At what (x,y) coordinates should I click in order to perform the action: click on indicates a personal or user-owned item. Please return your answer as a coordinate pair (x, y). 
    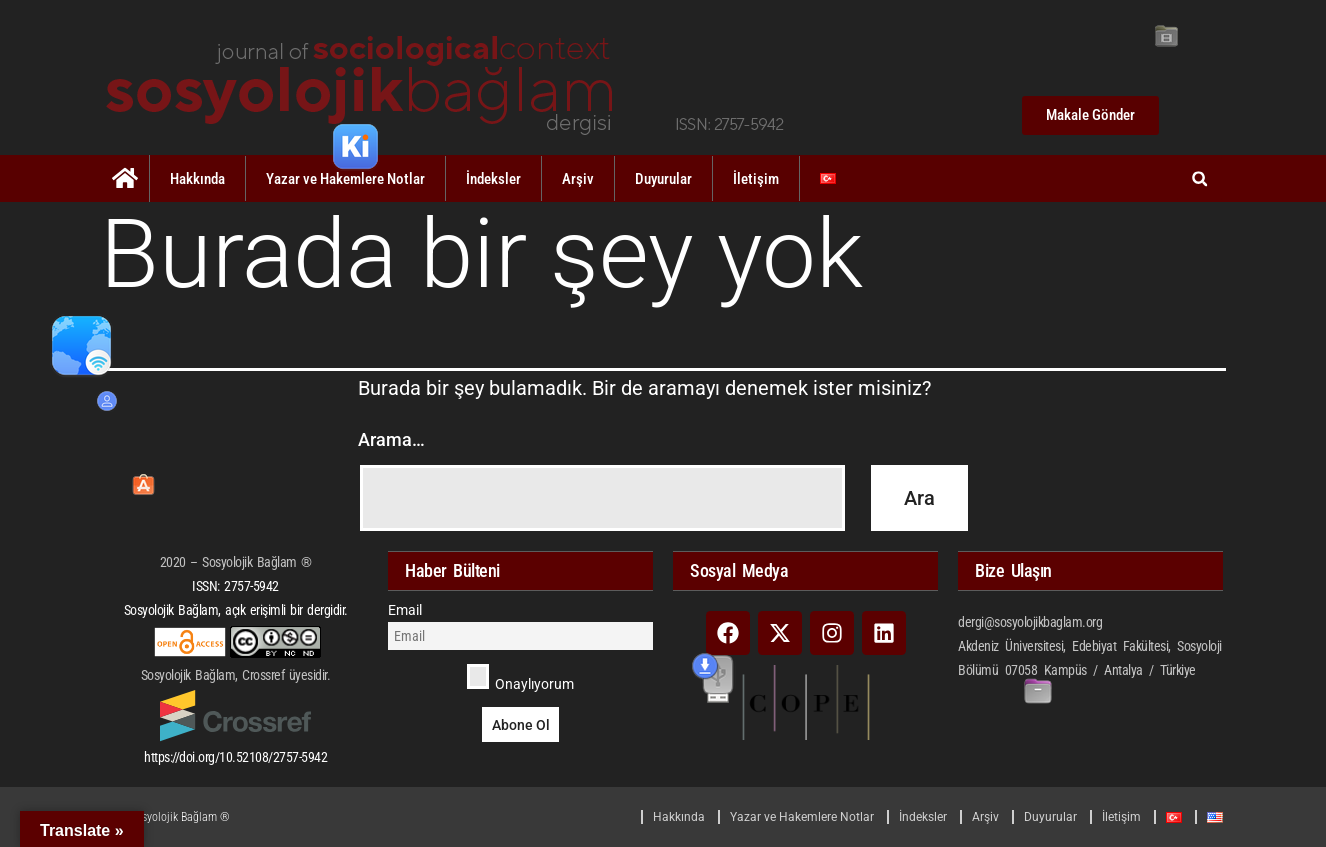
    Looking at the image, I should click on (107, 401).